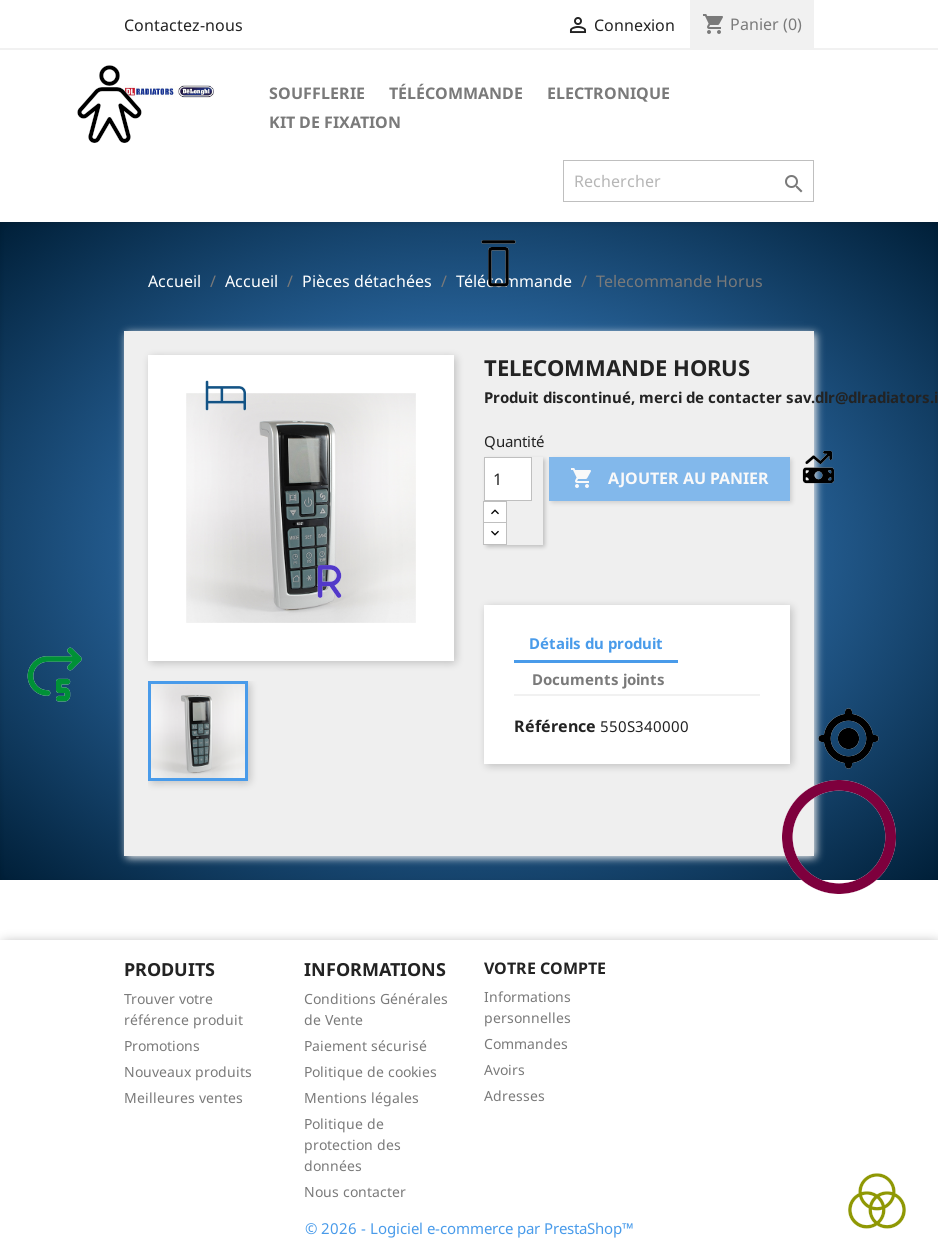 Image resolution: width=938 pixels, height=1254 pixels. What do you see at coordinates (818, 467) in the screenshot?
I see `view financial growth or earnings trends` at bounding box center [818, 467].